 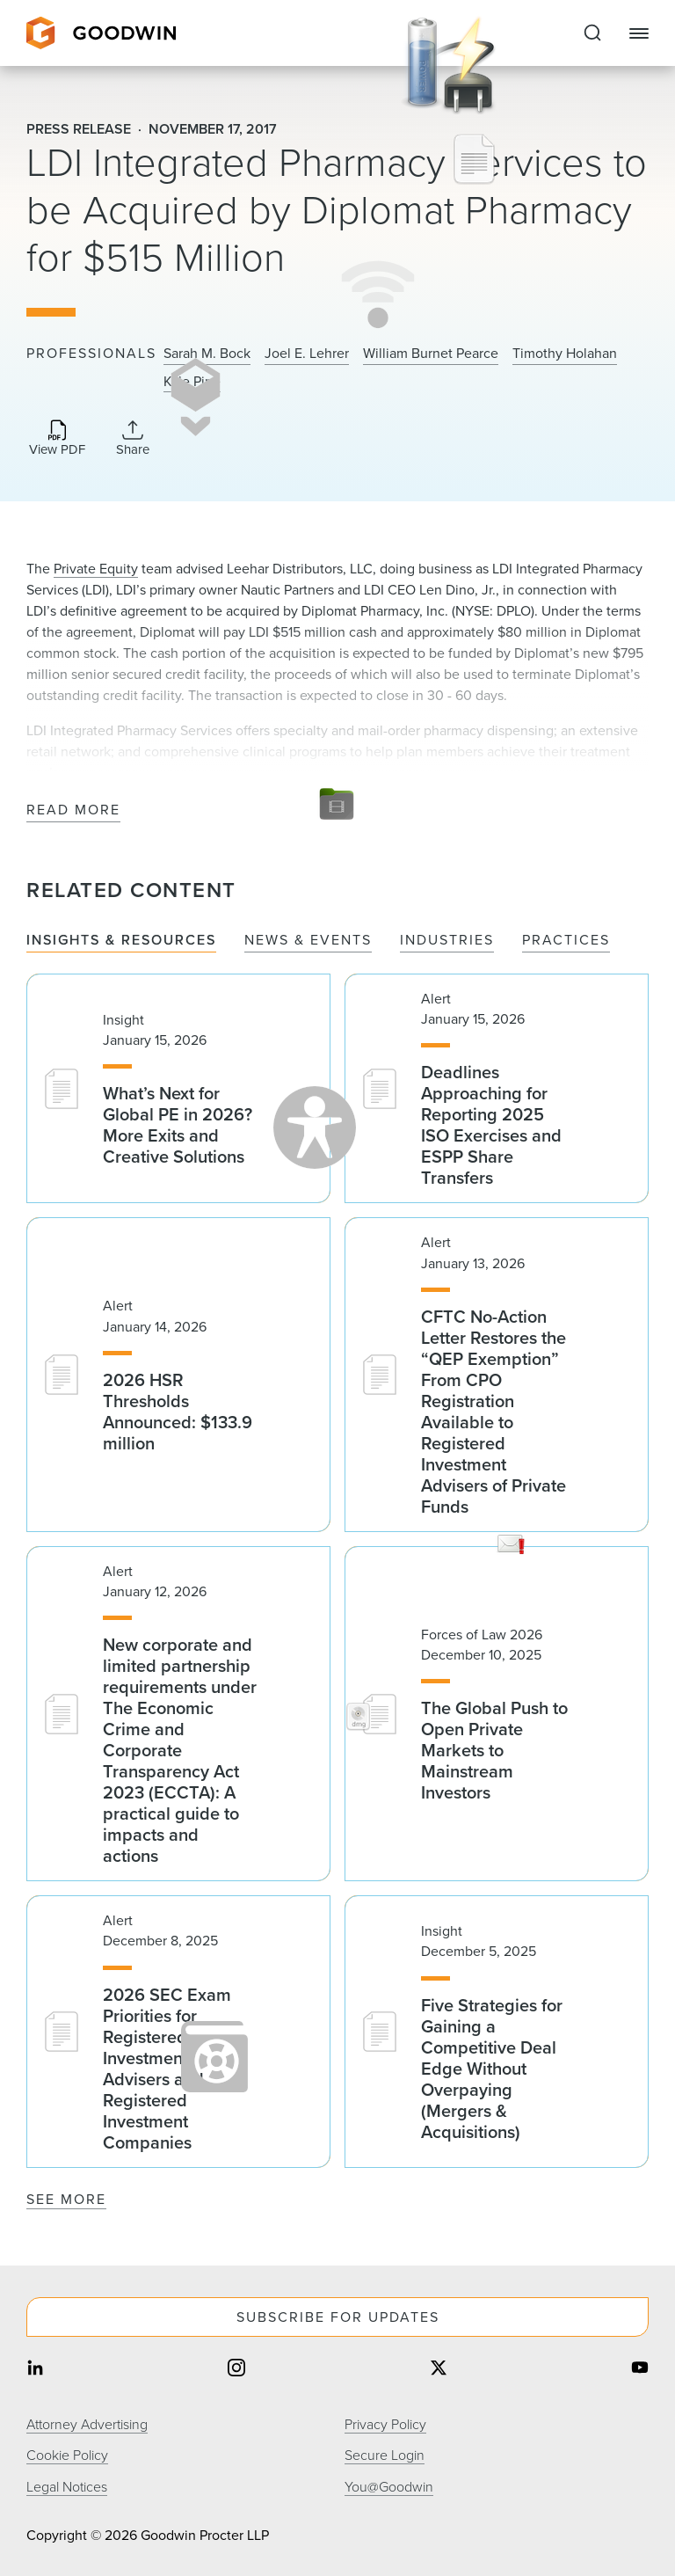 What do you see at coordinates (216, 2056) in the screenshot?
I see `access help and support documentation` at bounding box center [216, 2056].